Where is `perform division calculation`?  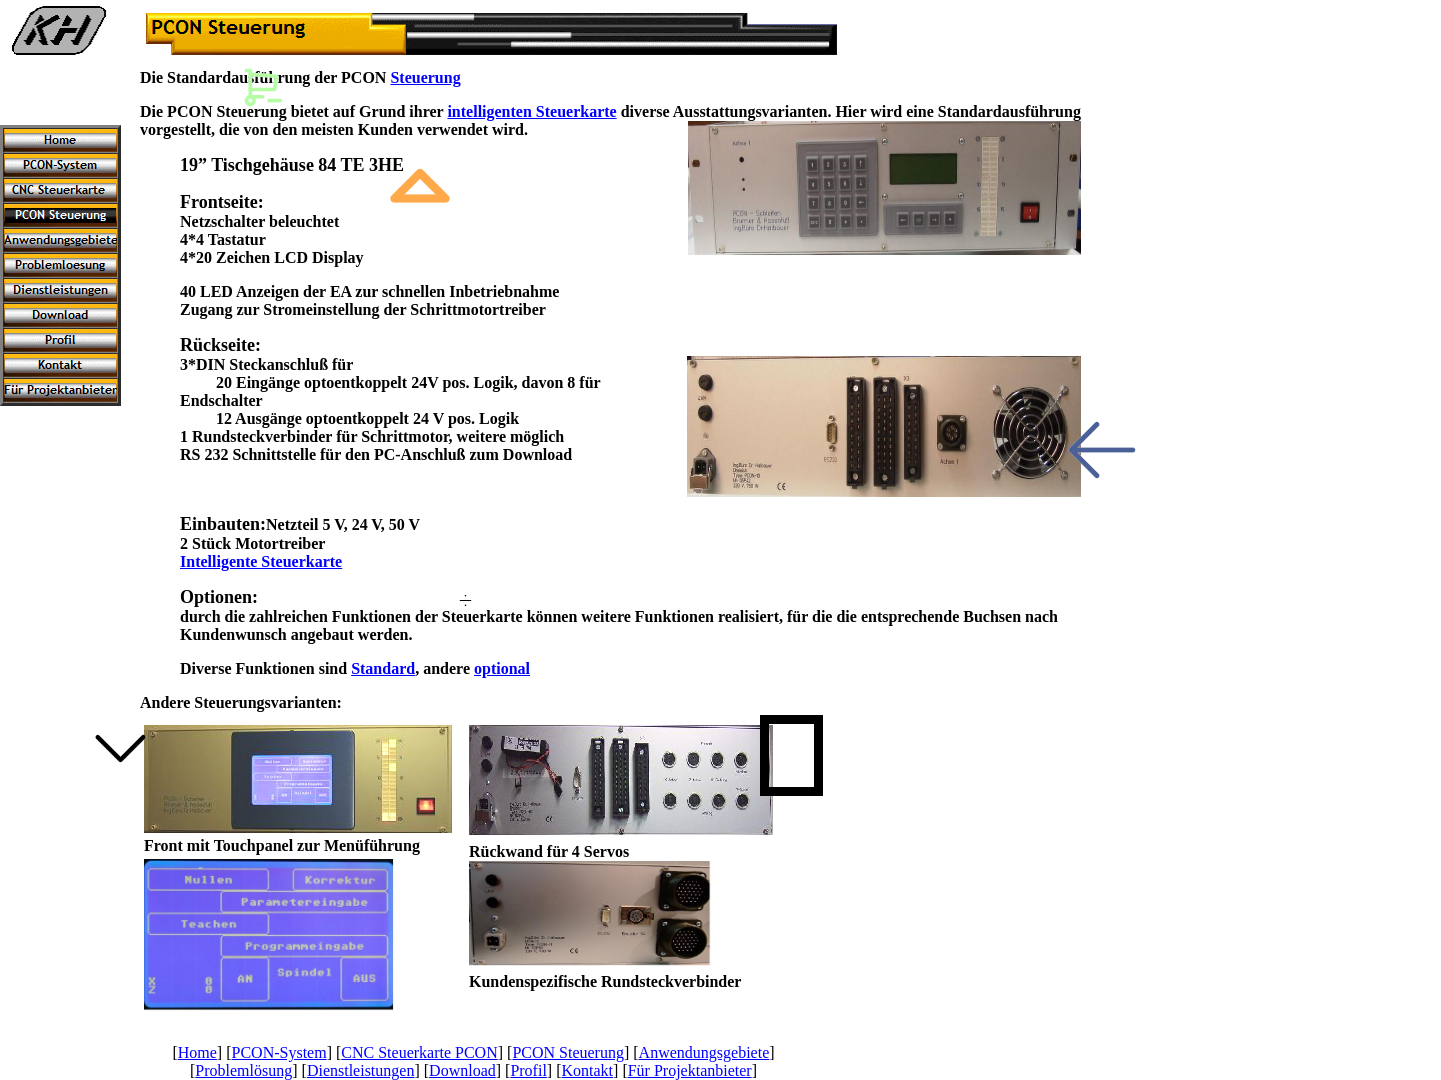 perform division calculation is located at coordinates (465, 600).